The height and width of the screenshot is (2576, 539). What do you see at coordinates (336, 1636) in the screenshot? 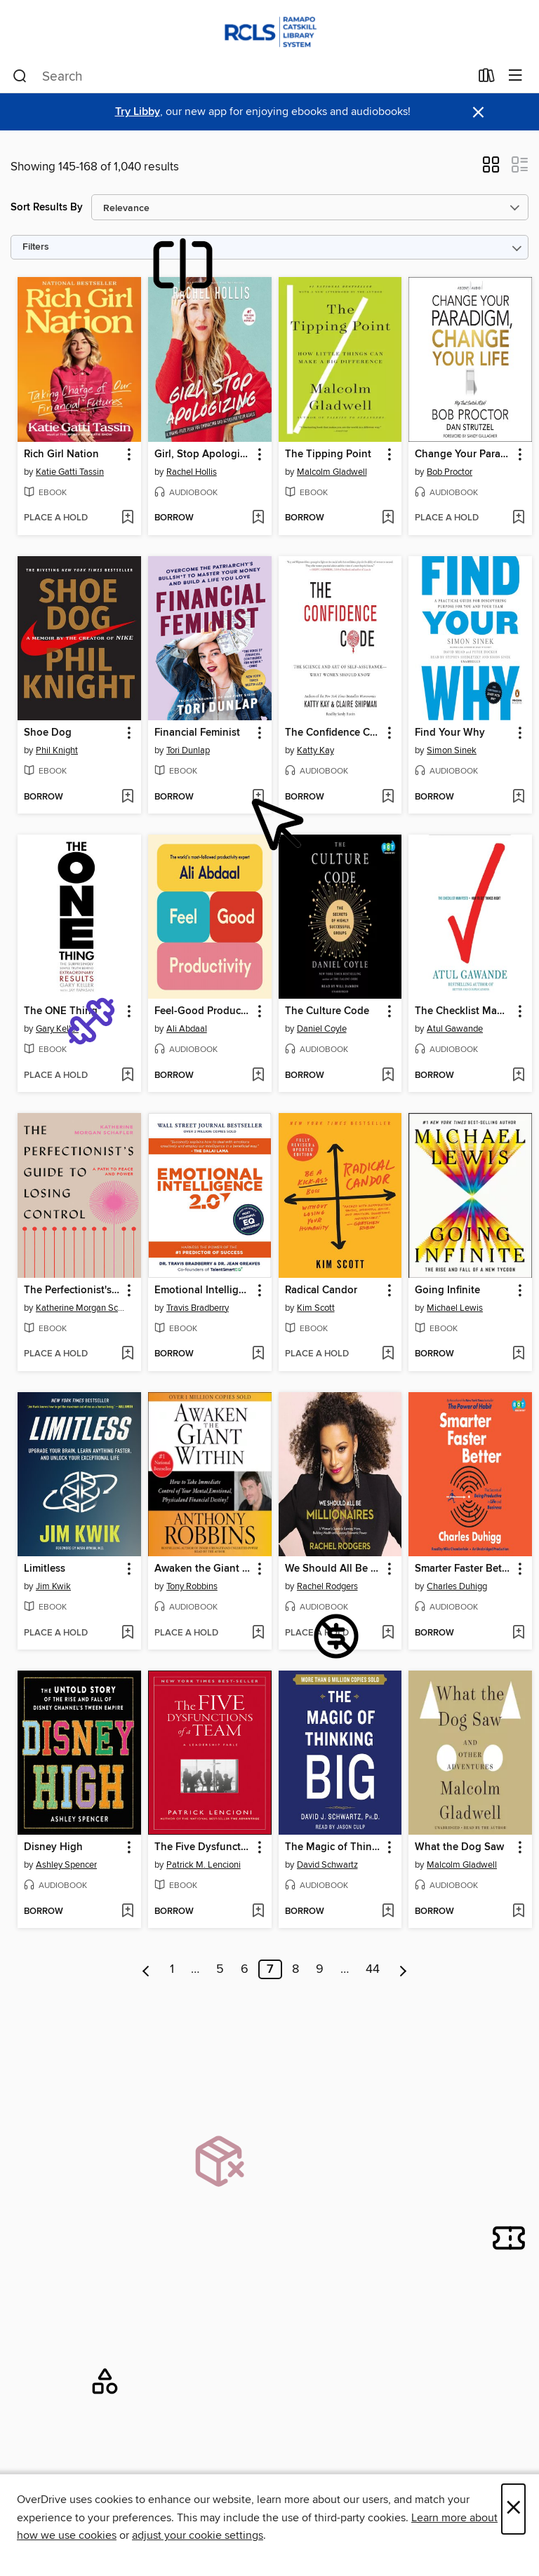
I see `indicates non-commercial use license` at bounding box center [336, 1636].